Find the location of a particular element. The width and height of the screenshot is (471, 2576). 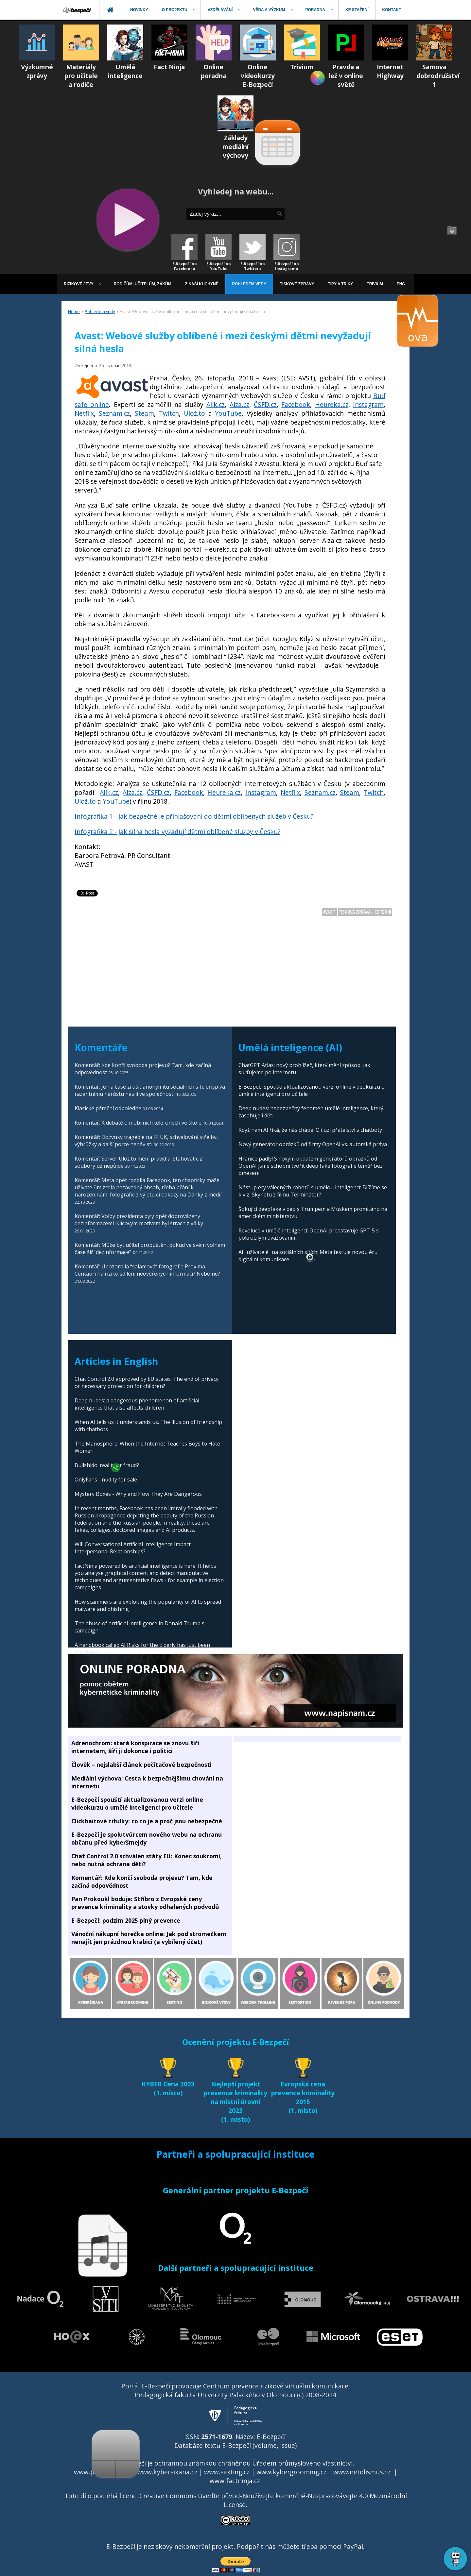

access webcam settings is located at coordinates (310, 1257).